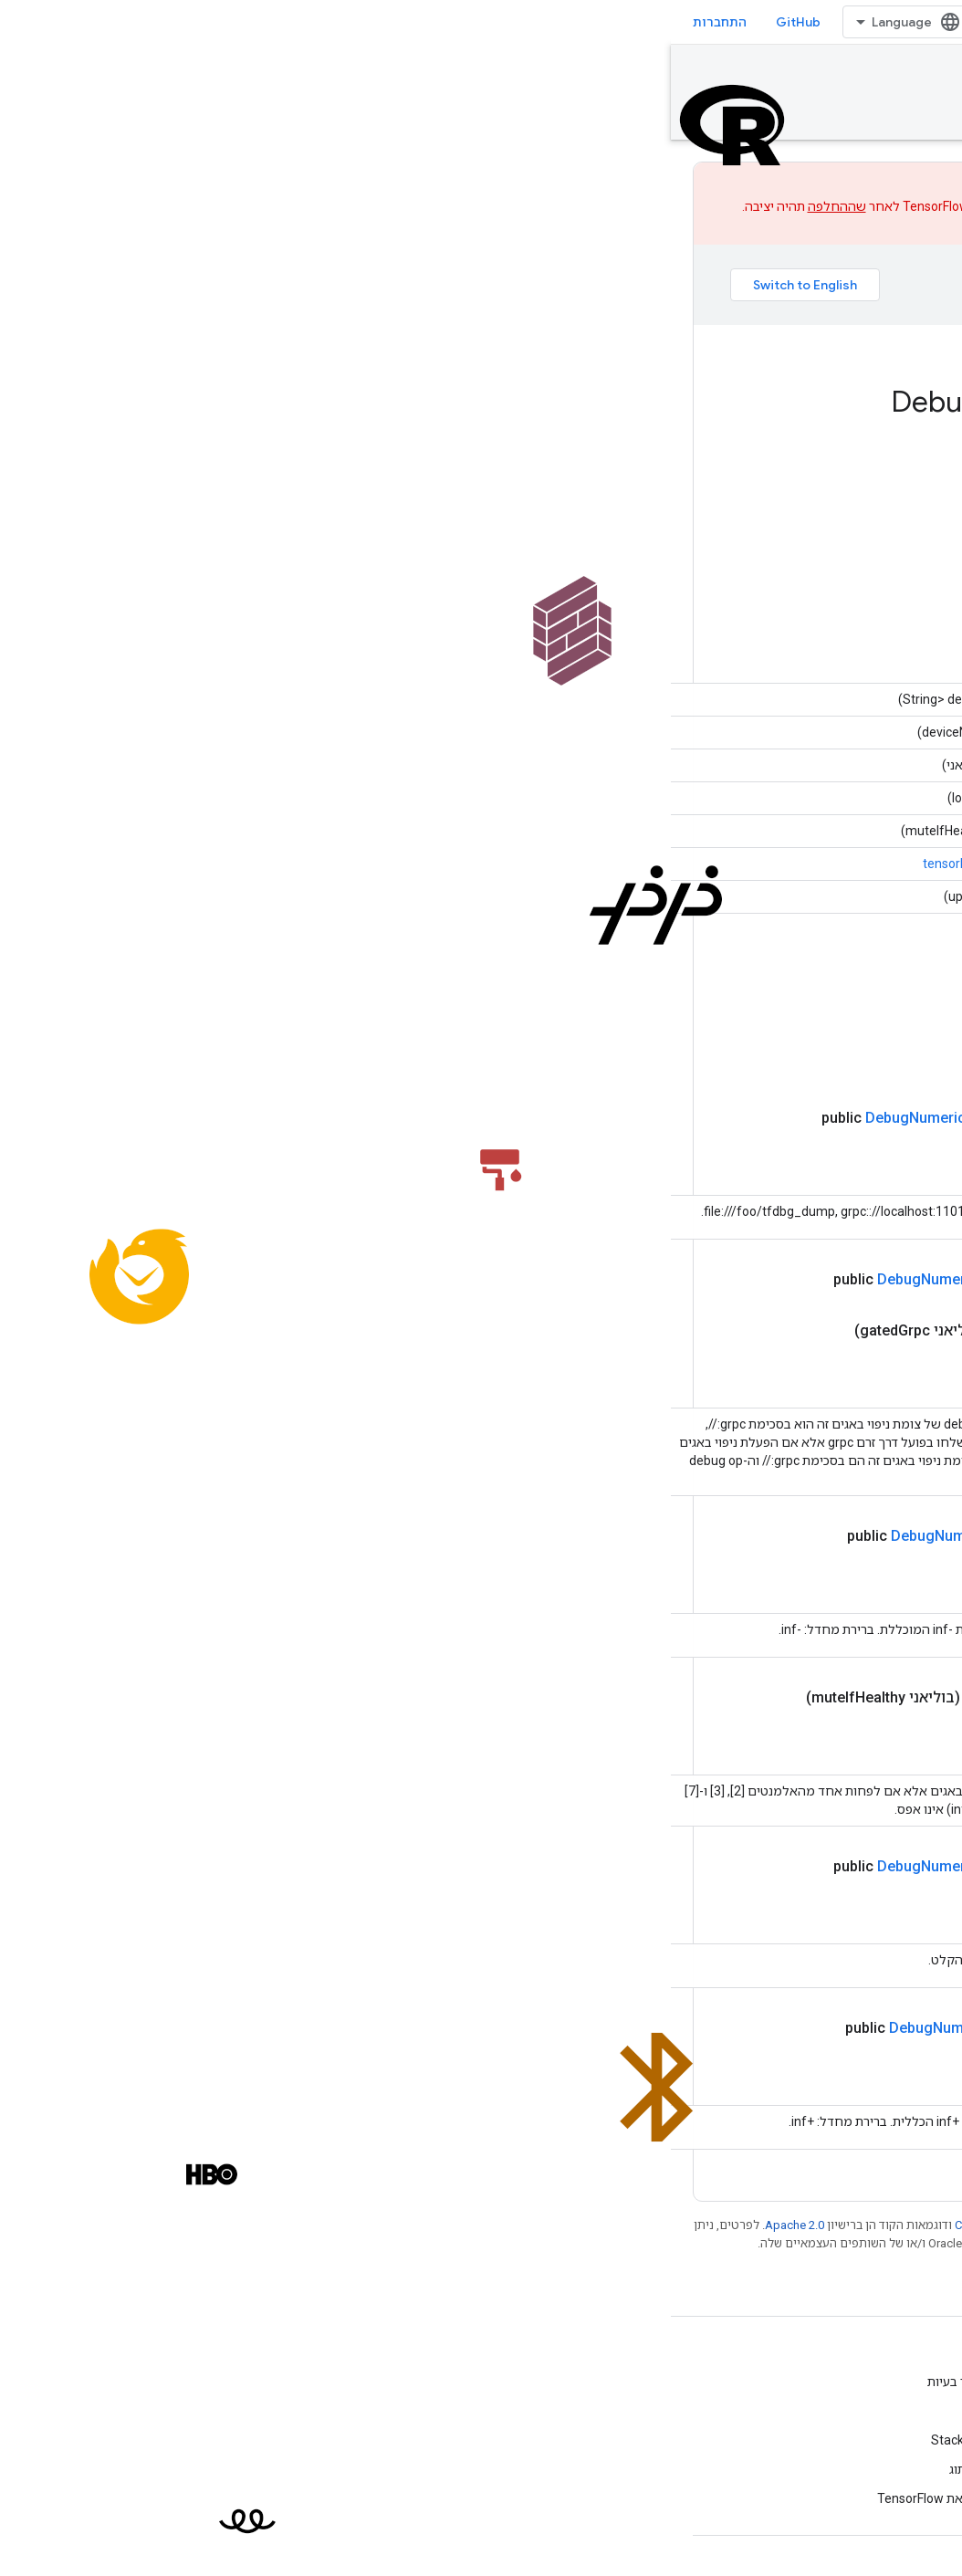  Describe the element at coordinates (139, 1276) in the screenshot. I see `open Mozilla Thunderbird email client` at that location.